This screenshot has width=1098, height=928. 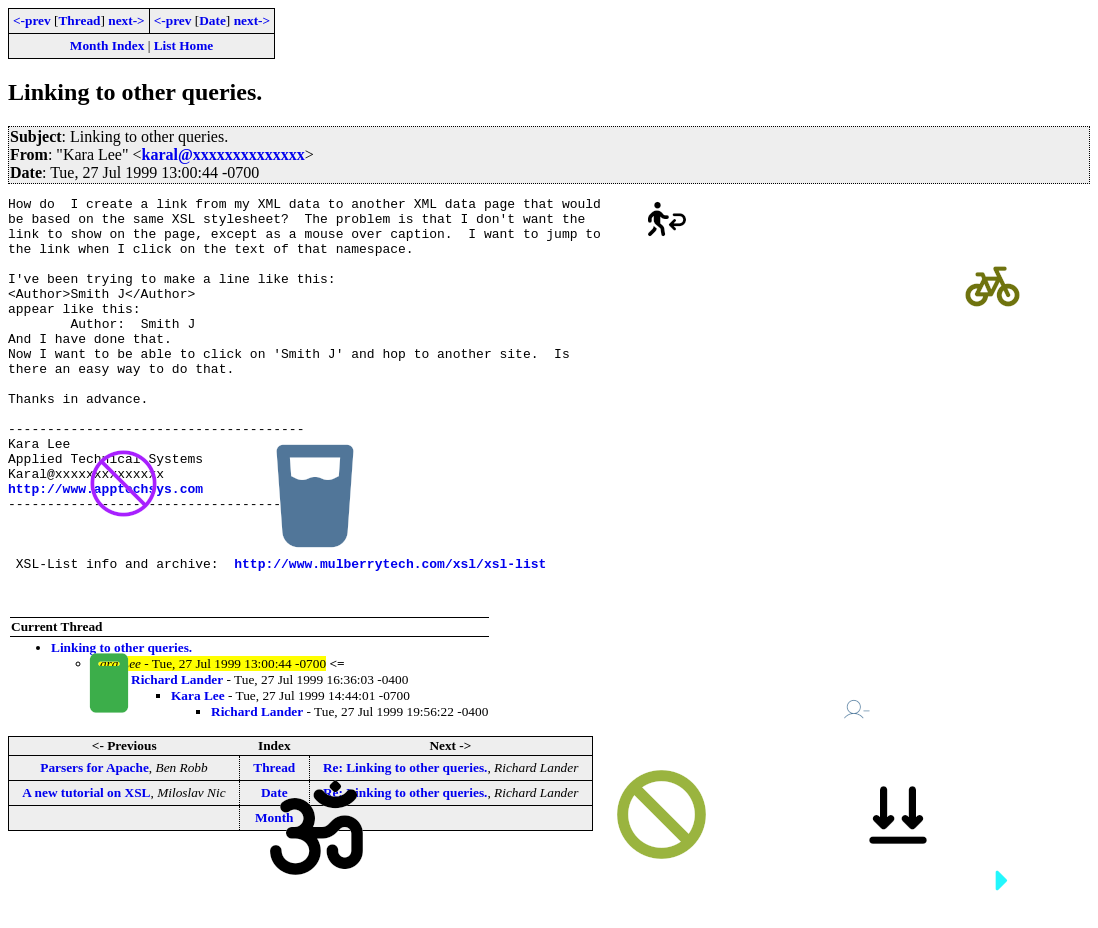 I want to click on cancel or abort current action, so click(x=661, y=814).